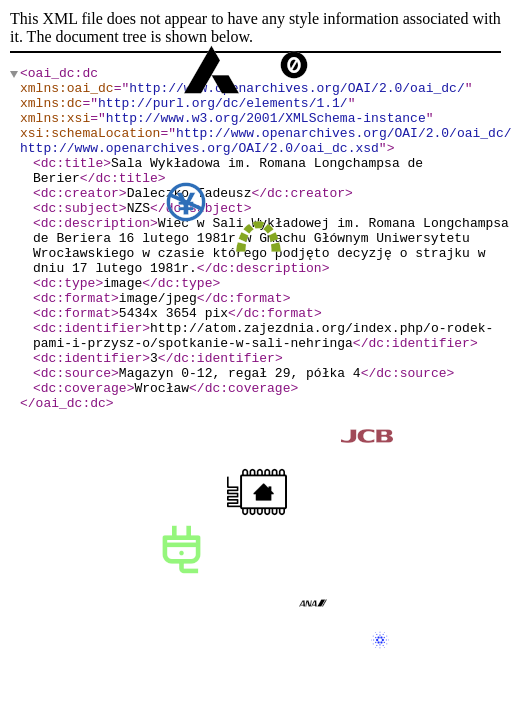 This screenshot has height=720, width=511. What do you see at coordinates (257, 492) in the screenshot?
I see `open esphome home automation settings` at bounding box center [257, 492].